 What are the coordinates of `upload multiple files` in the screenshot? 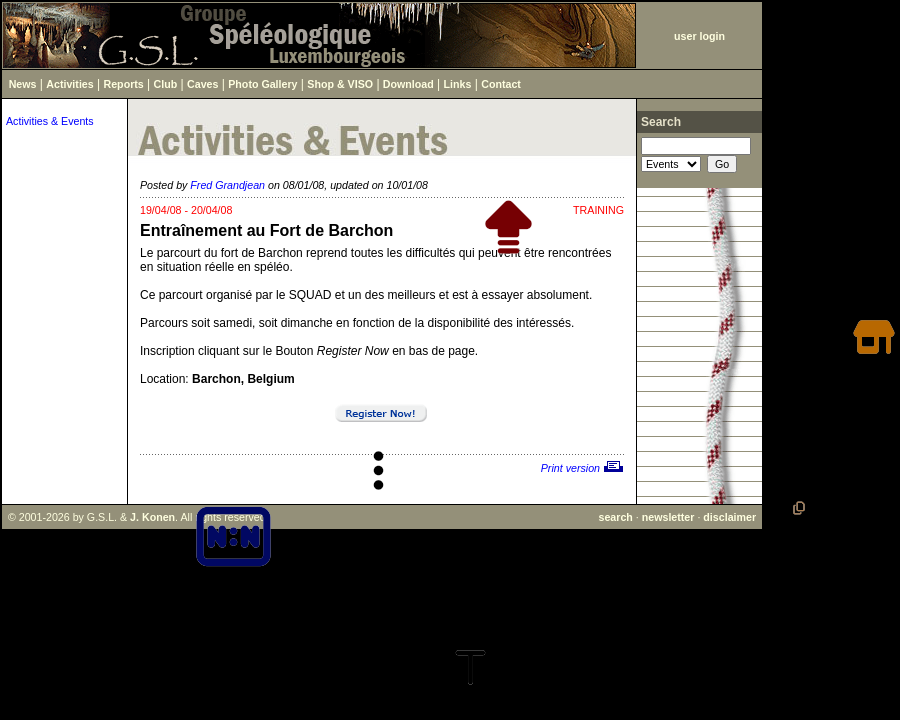 It's located at (508, 226).